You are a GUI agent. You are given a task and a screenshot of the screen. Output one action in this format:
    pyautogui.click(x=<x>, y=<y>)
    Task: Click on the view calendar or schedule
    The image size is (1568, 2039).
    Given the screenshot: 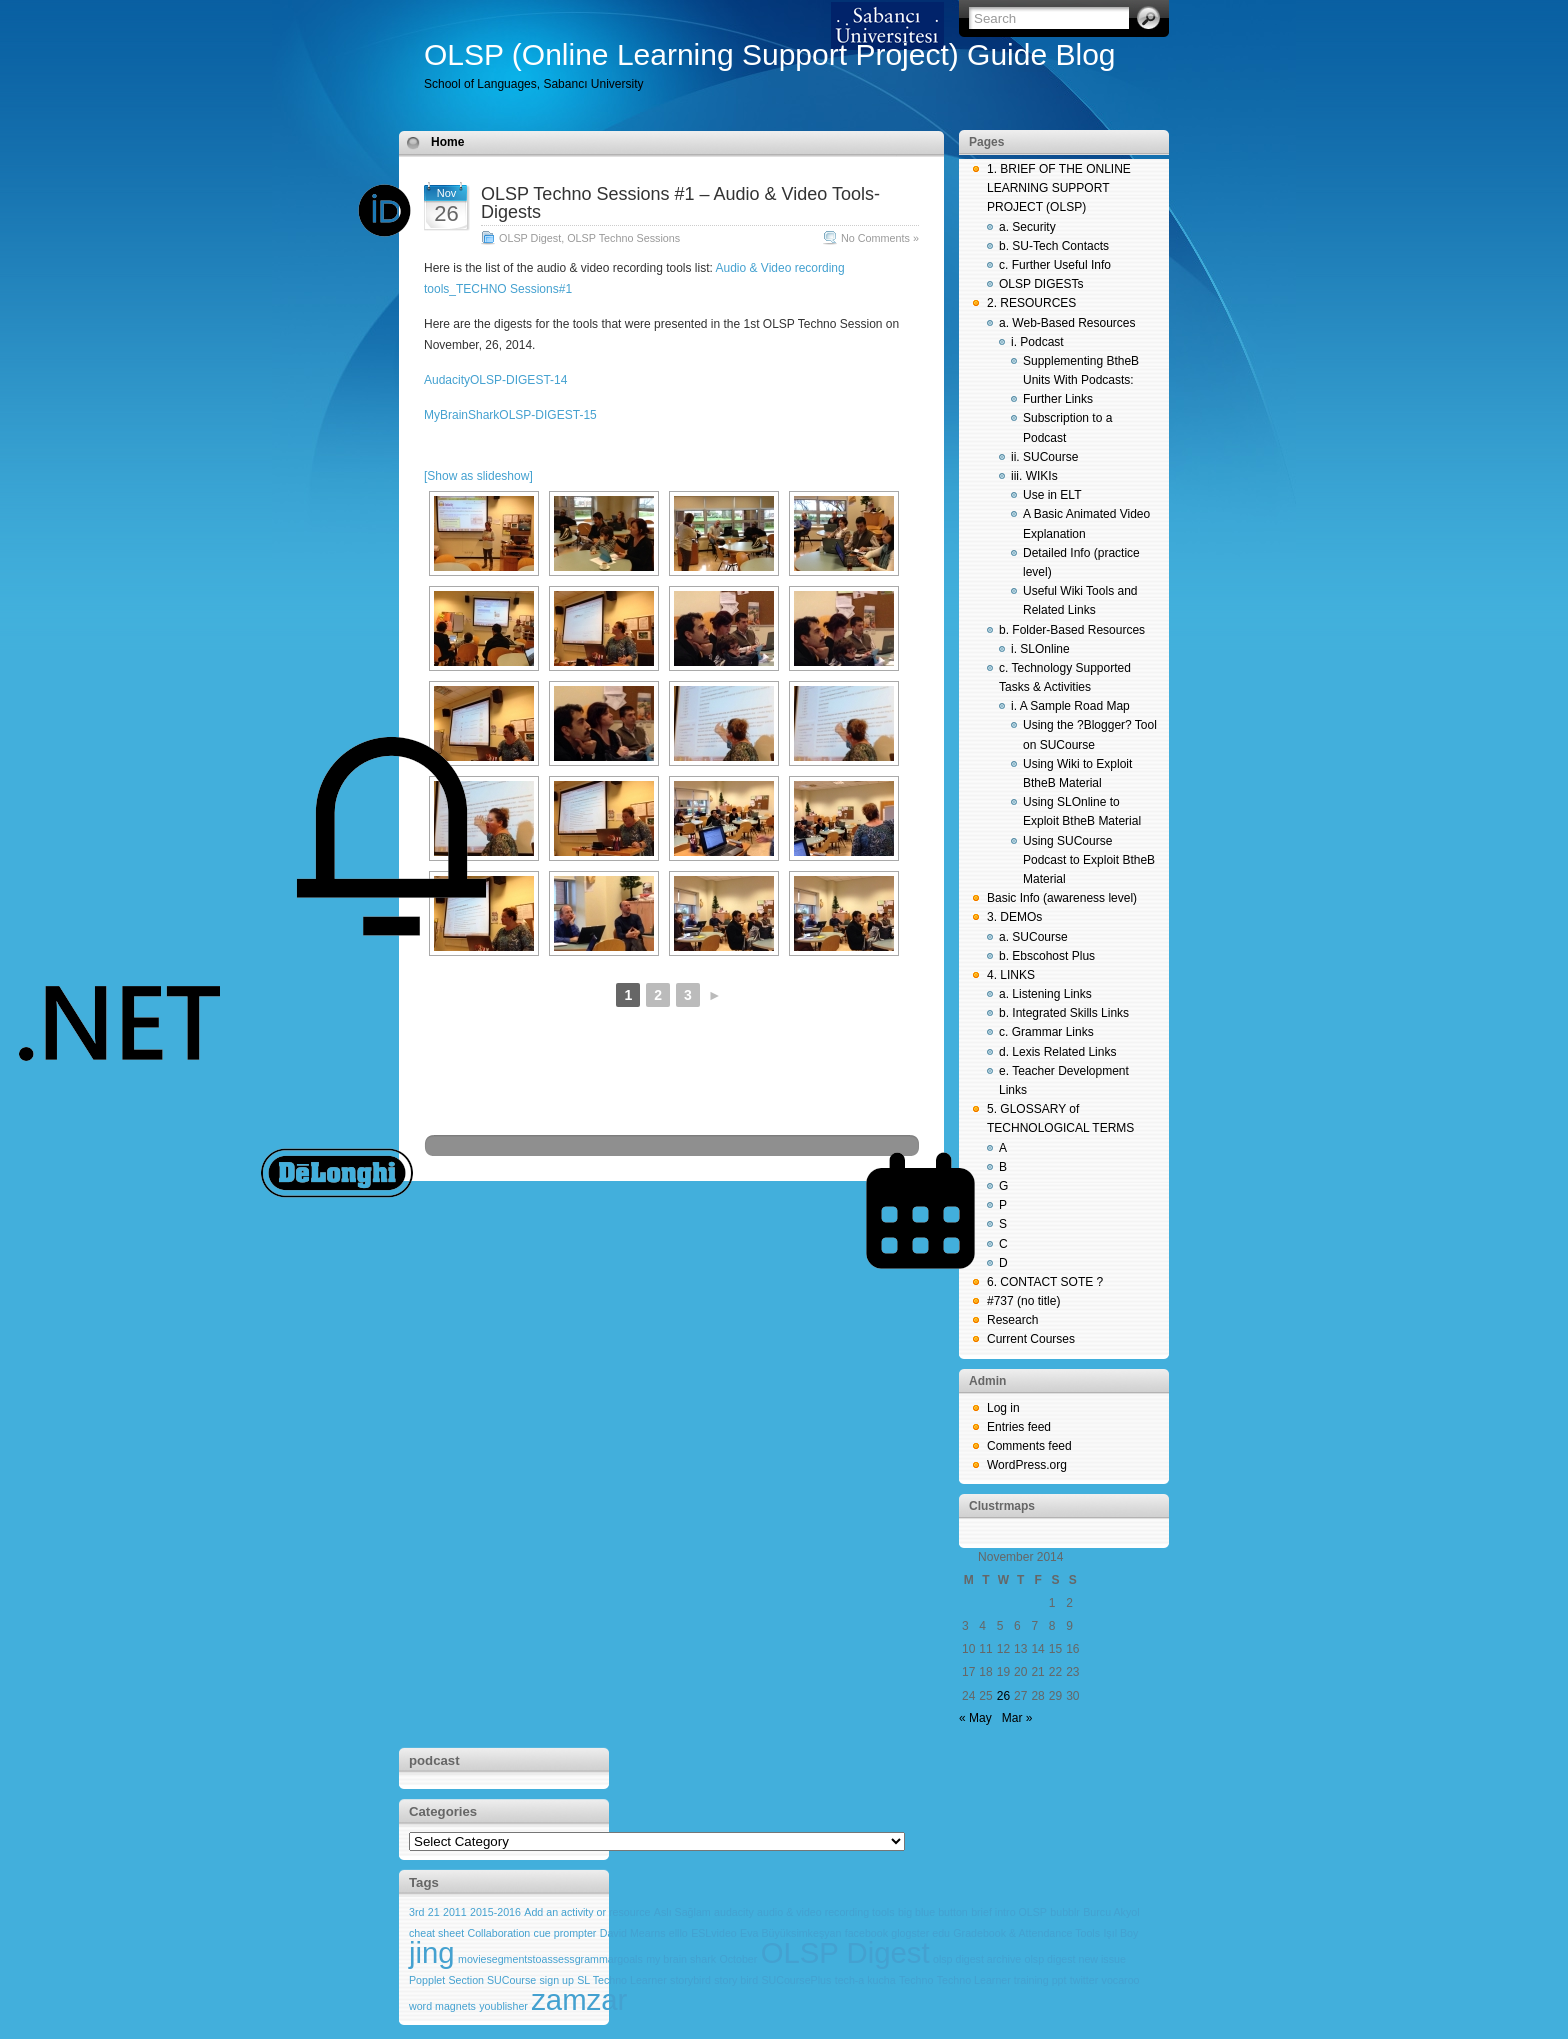 What is the action you would take?
    pyautogui.click(x=920, y=1214)
    